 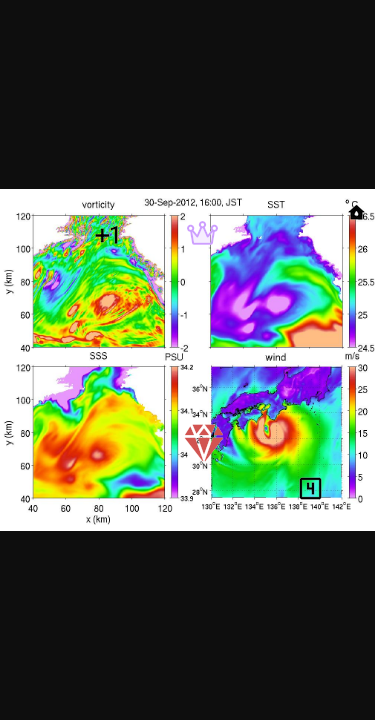 I want to click on select image filter option 4, so click(x=310, y=488).